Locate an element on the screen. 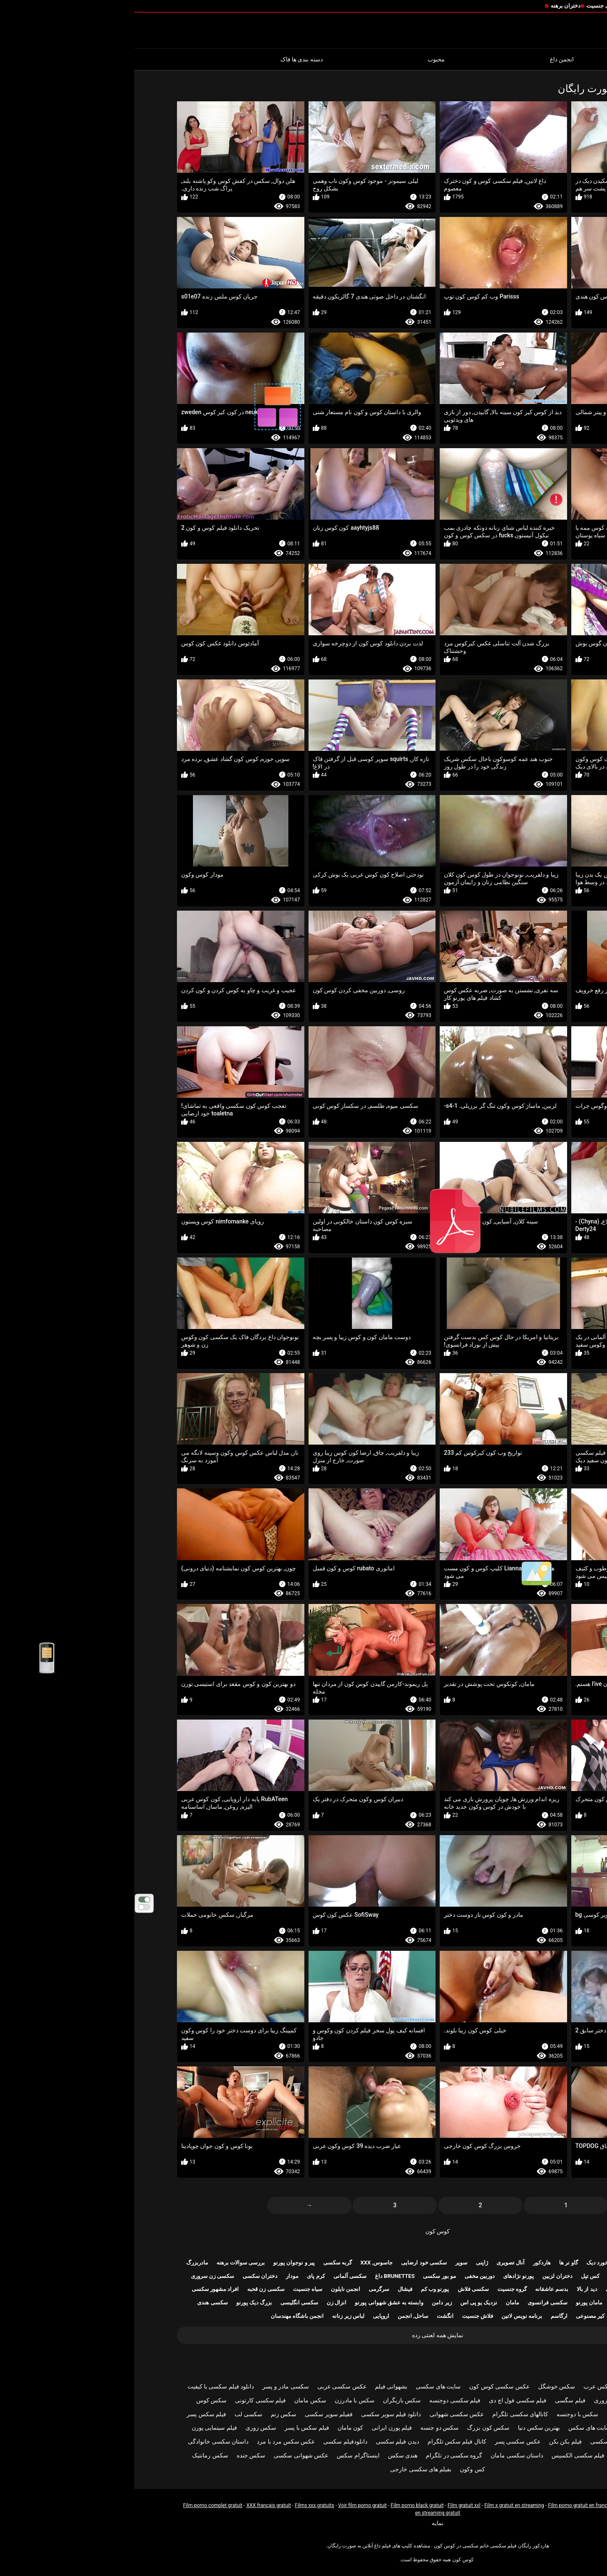  a compressed PDF document file is located at coordinates (455, 1221).